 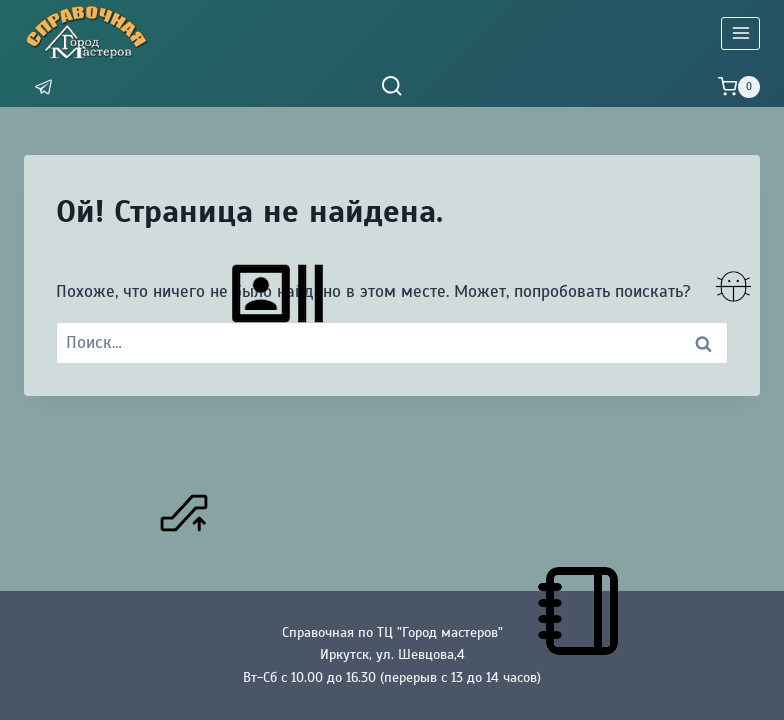 What do you see at coordinates (582, 611) in the screenshot?
I see `open your notebook` at bounding box center [582, 611].